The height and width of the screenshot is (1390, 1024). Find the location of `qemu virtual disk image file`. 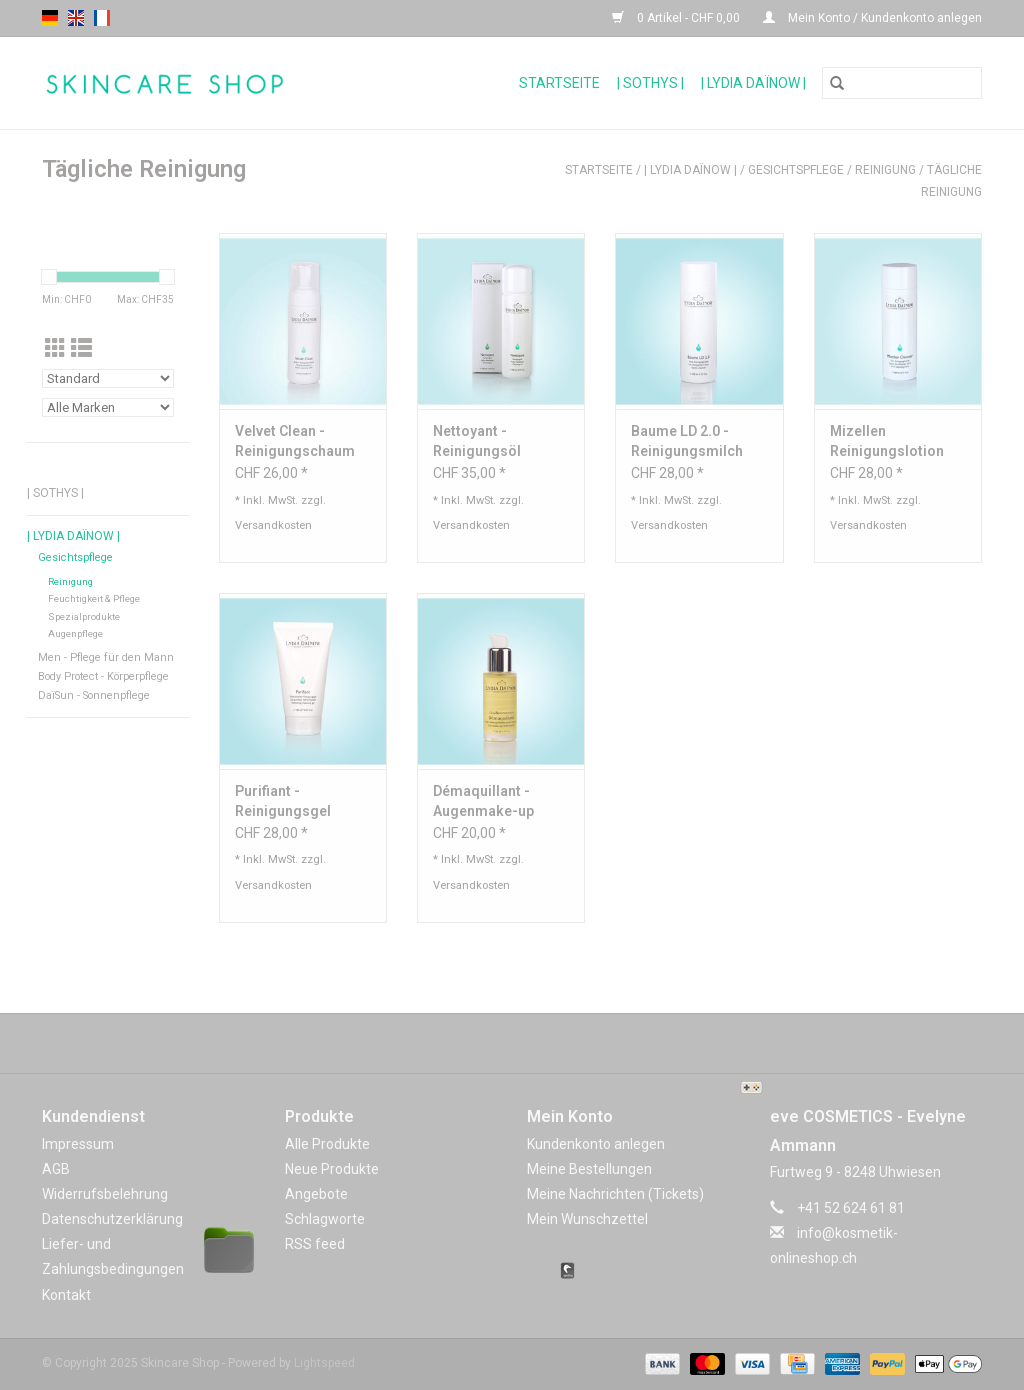

qemu virtual disk image file is located at coordinates (567, 1270).